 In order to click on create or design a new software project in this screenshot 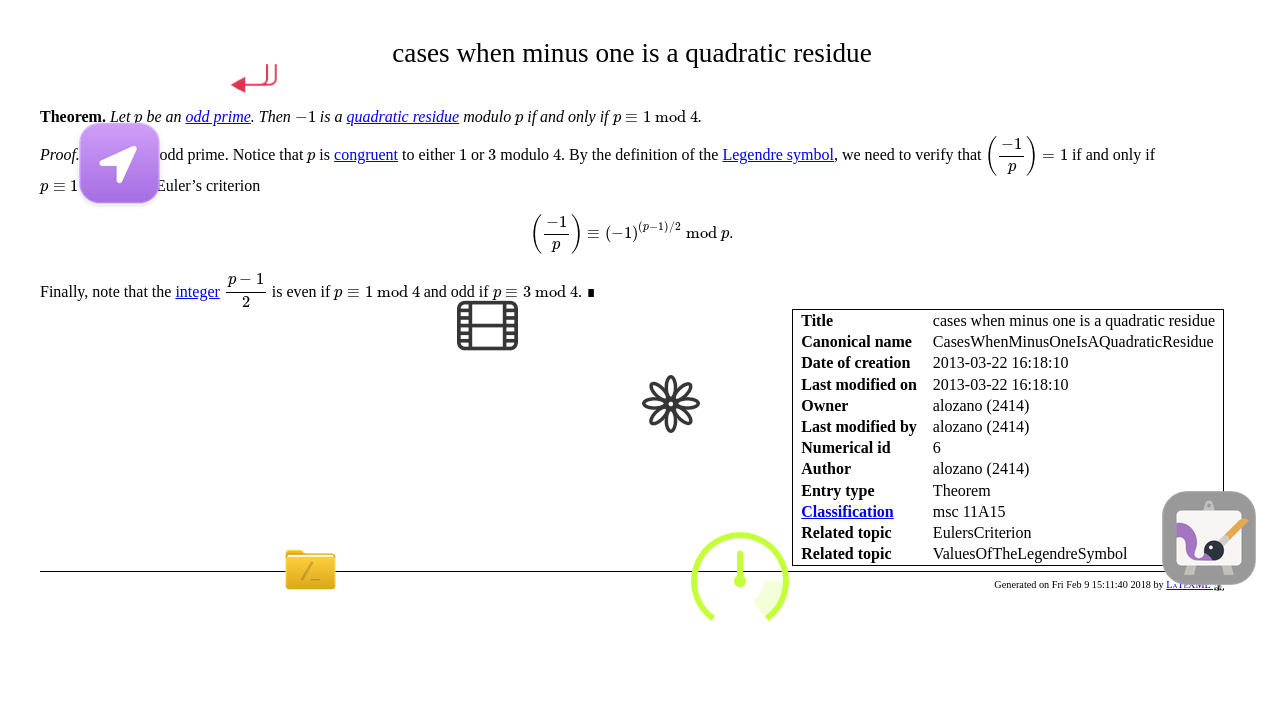, I will do `click(1209, 538)`.